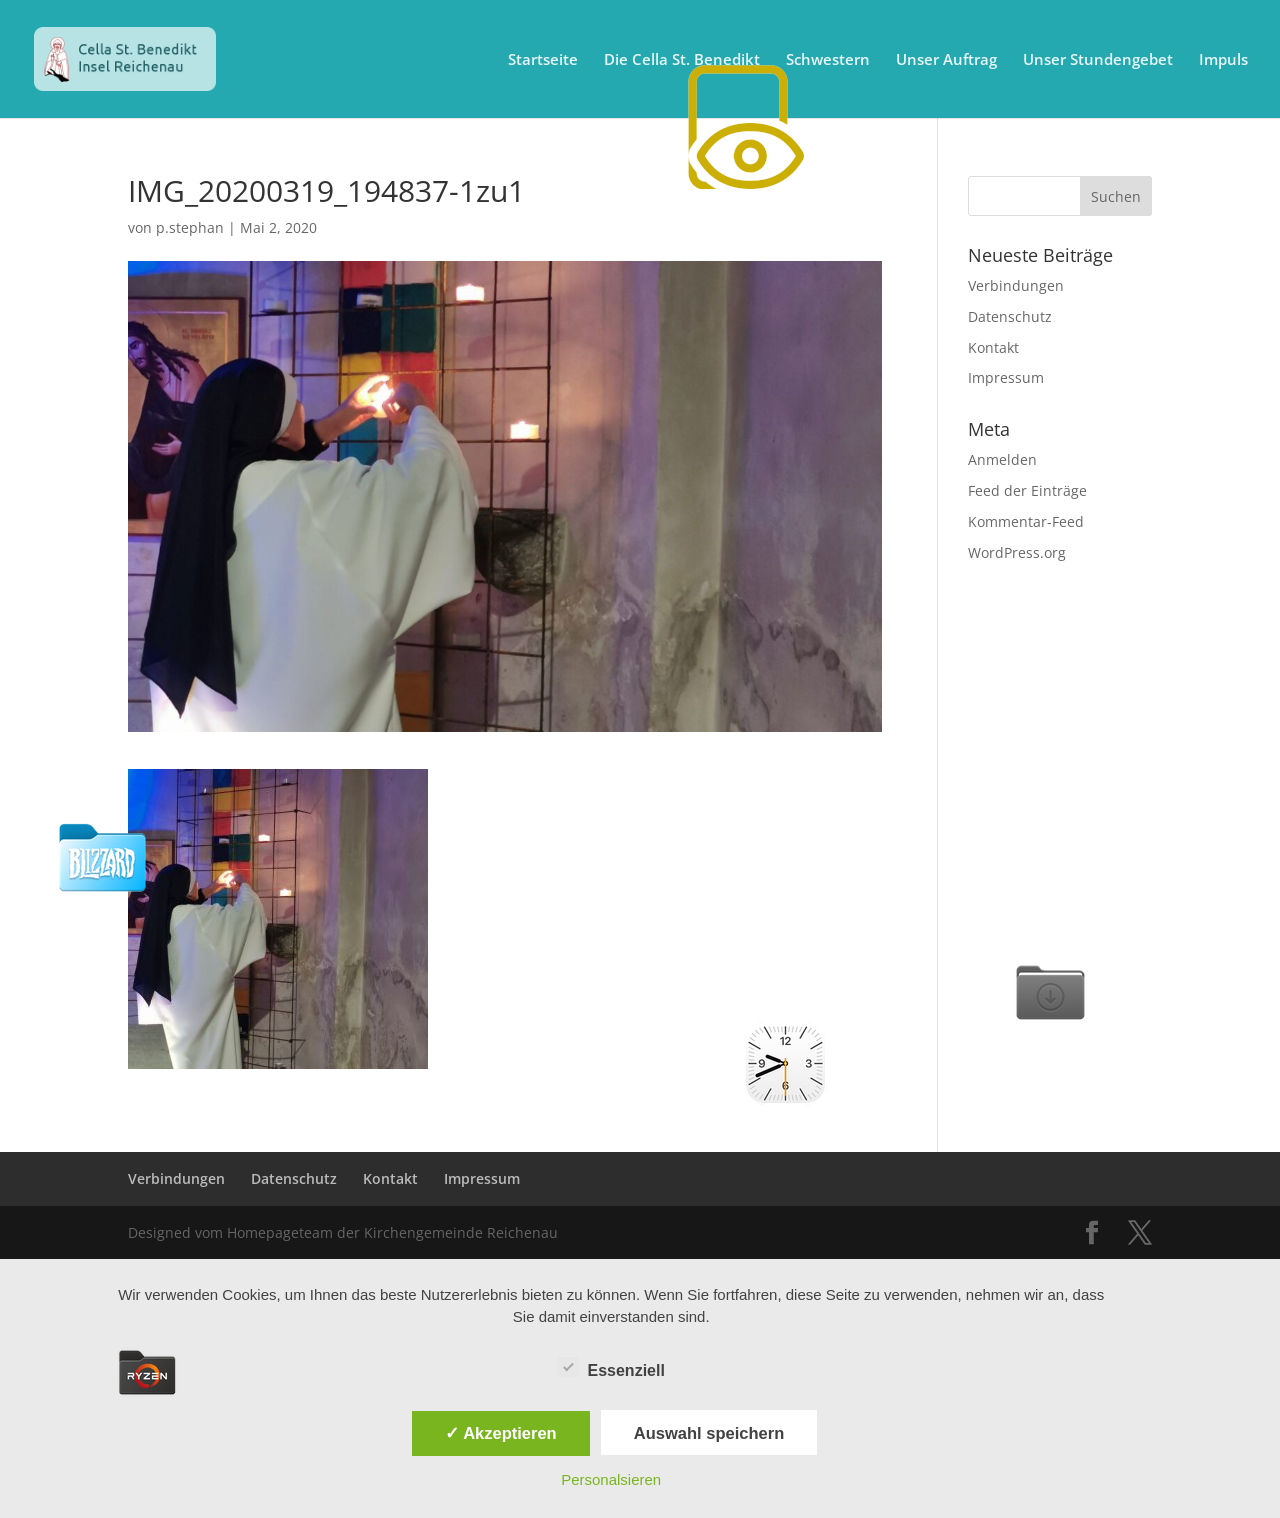  I want to click on folder containing Blizzard games or files, so click(102, 860).